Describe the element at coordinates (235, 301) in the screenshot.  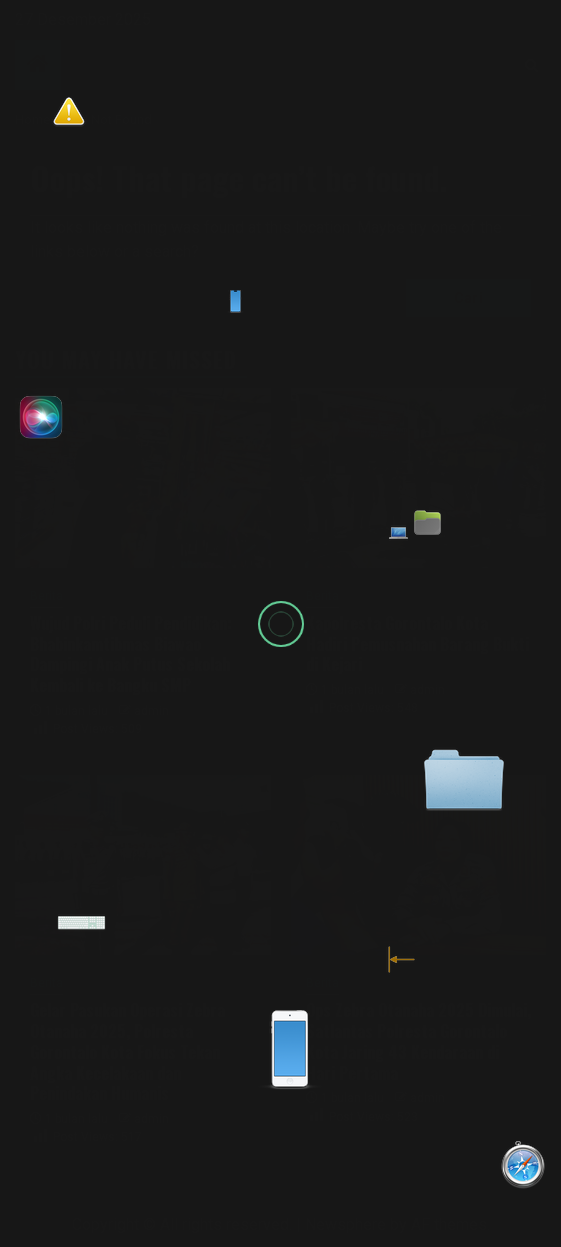
I see `iPhone 16 device icon` at that location.